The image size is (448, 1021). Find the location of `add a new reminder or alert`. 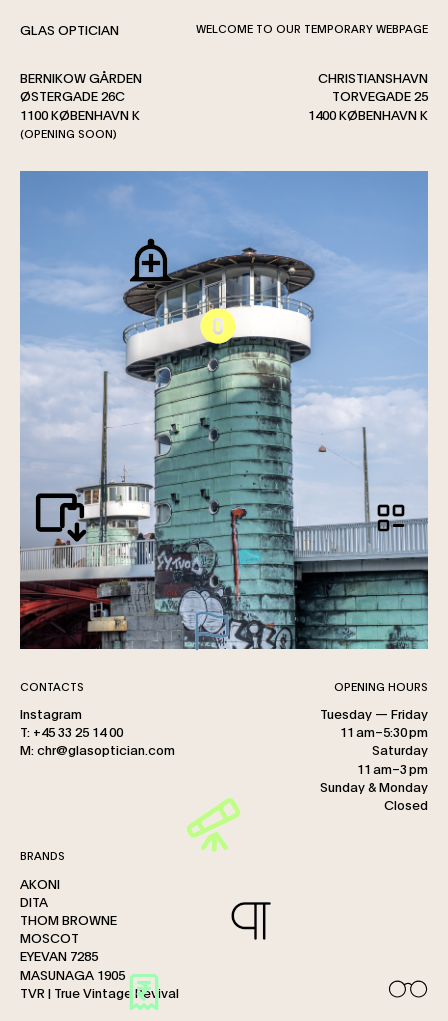

add a new reminder or alert is located at coordinates (151, 263).